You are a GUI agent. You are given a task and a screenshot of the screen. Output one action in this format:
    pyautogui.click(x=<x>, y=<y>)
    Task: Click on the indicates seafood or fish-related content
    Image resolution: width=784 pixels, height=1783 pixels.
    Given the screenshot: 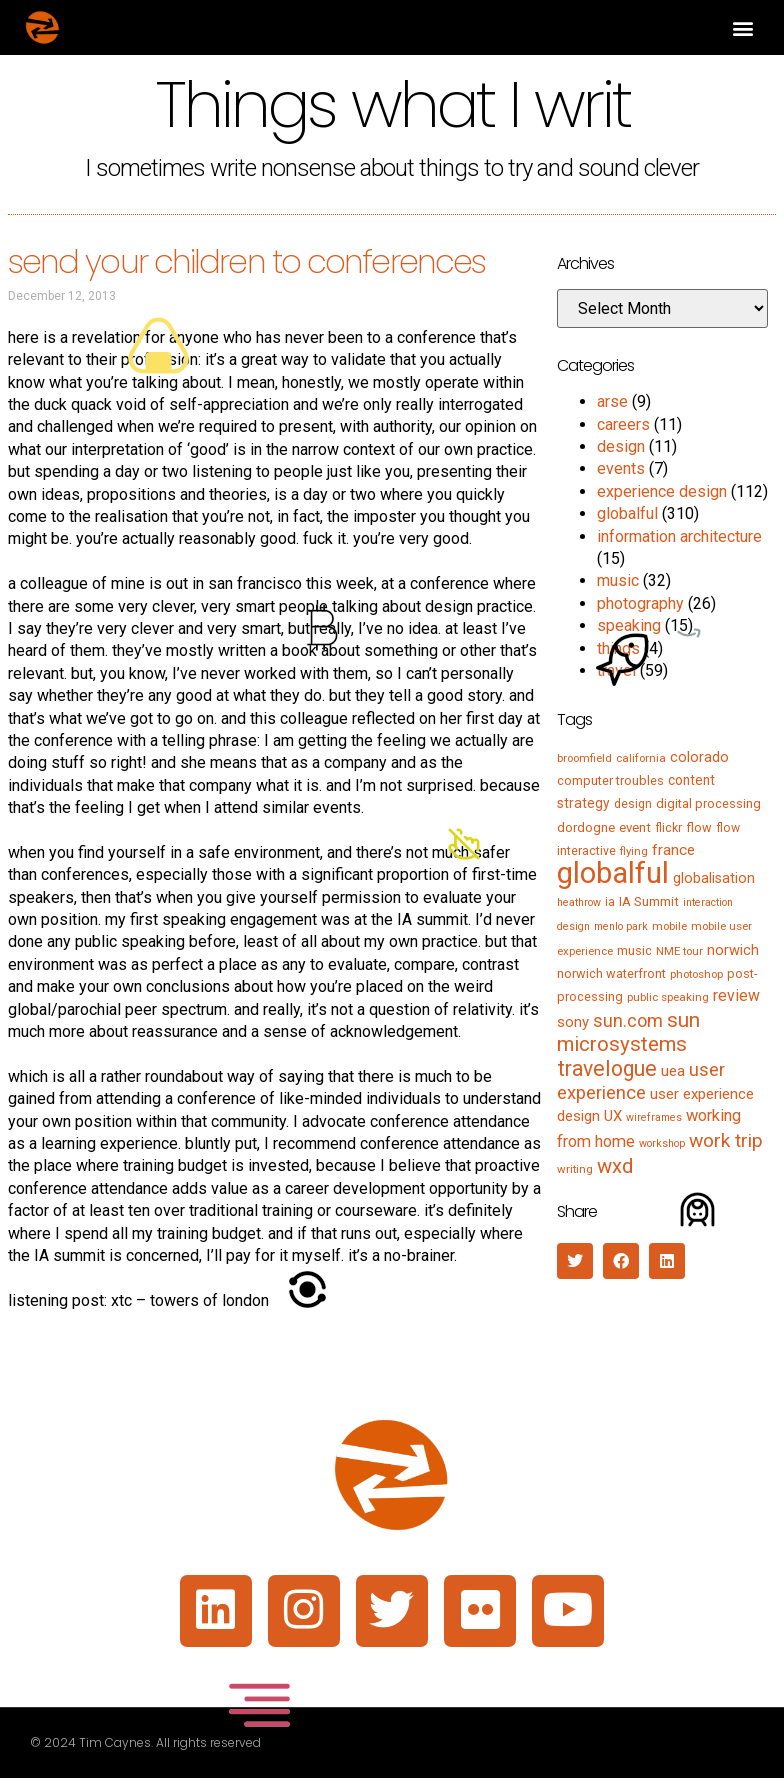 What is the action you would take?
    pyautogui.click(x=625, y=657)
    